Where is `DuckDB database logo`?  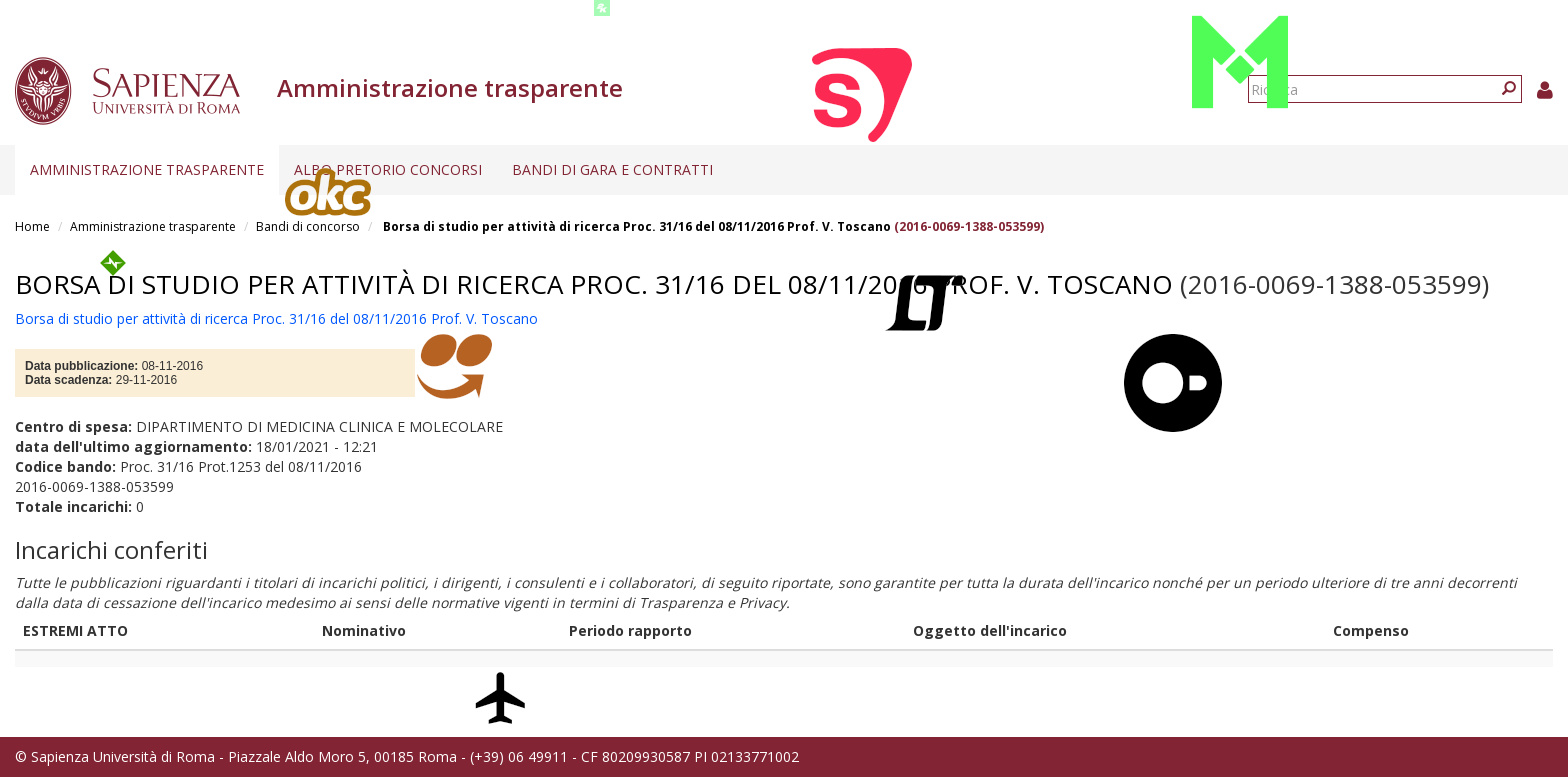
DuckDB database logo is located at coordinates (1173, 383).